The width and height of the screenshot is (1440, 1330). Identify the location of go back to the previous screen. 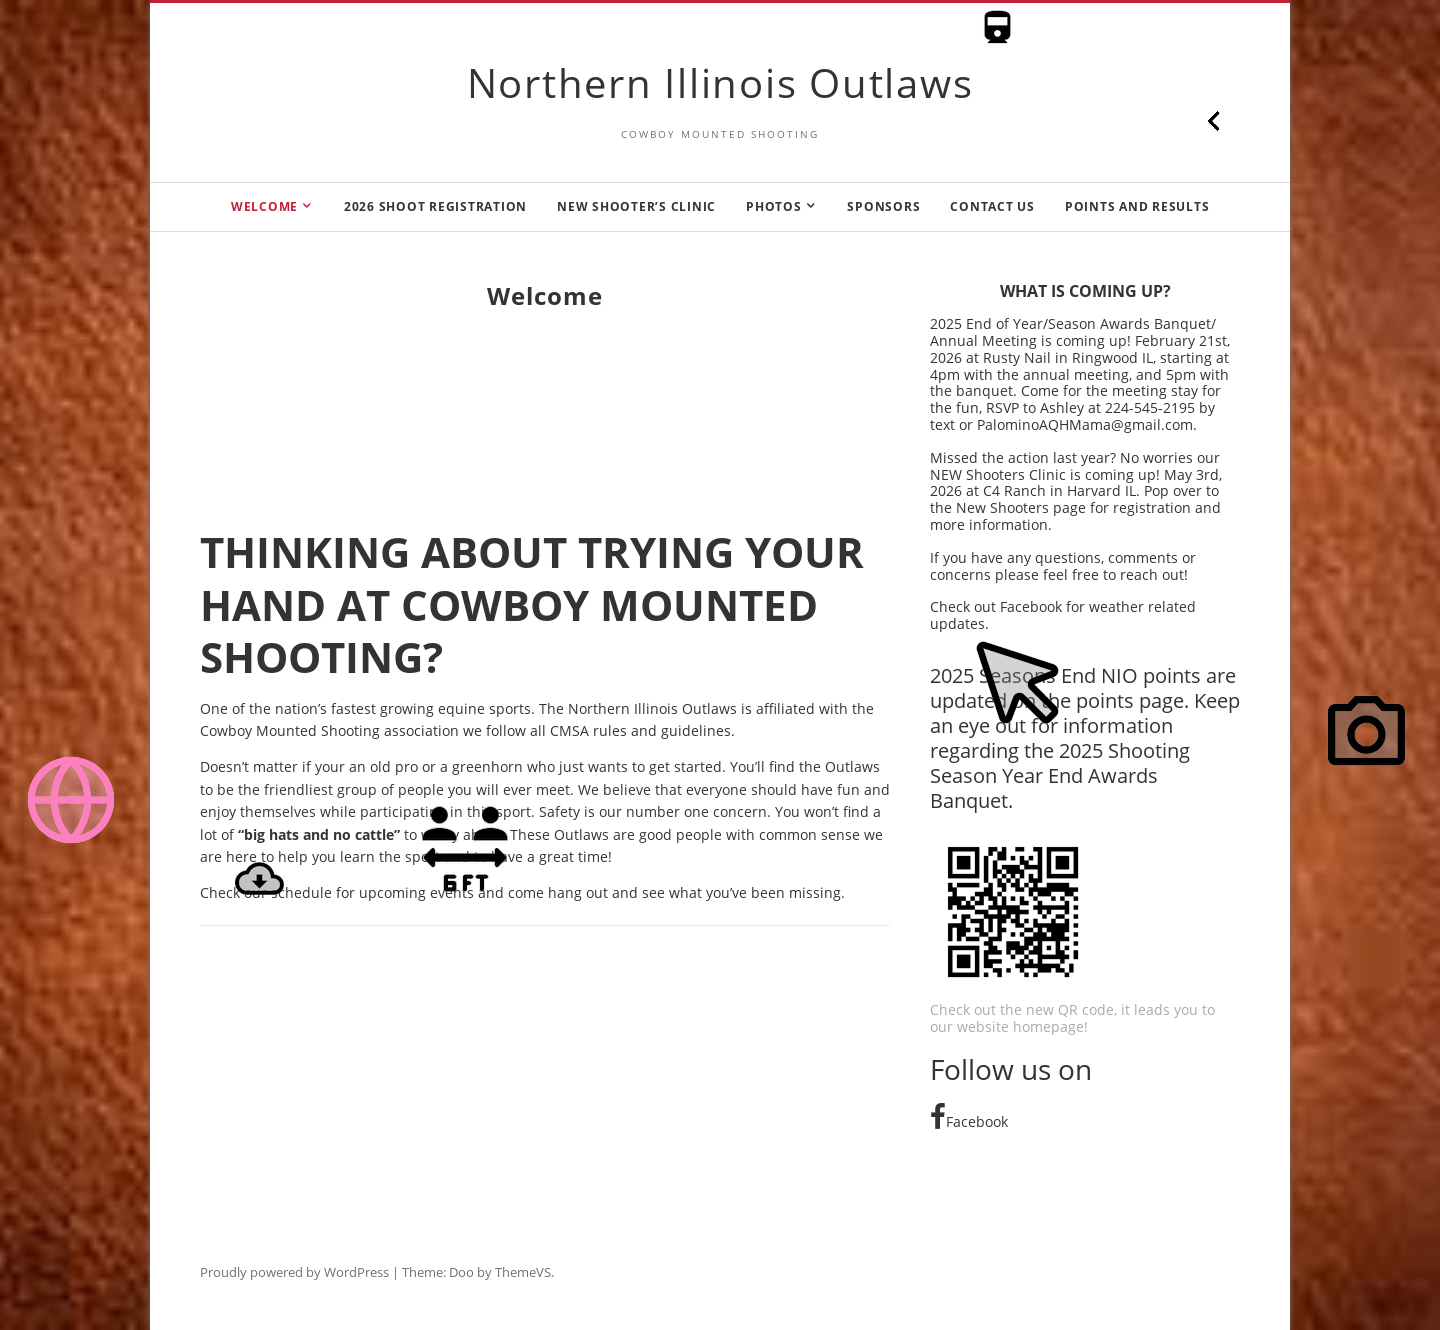
(1214, 121).